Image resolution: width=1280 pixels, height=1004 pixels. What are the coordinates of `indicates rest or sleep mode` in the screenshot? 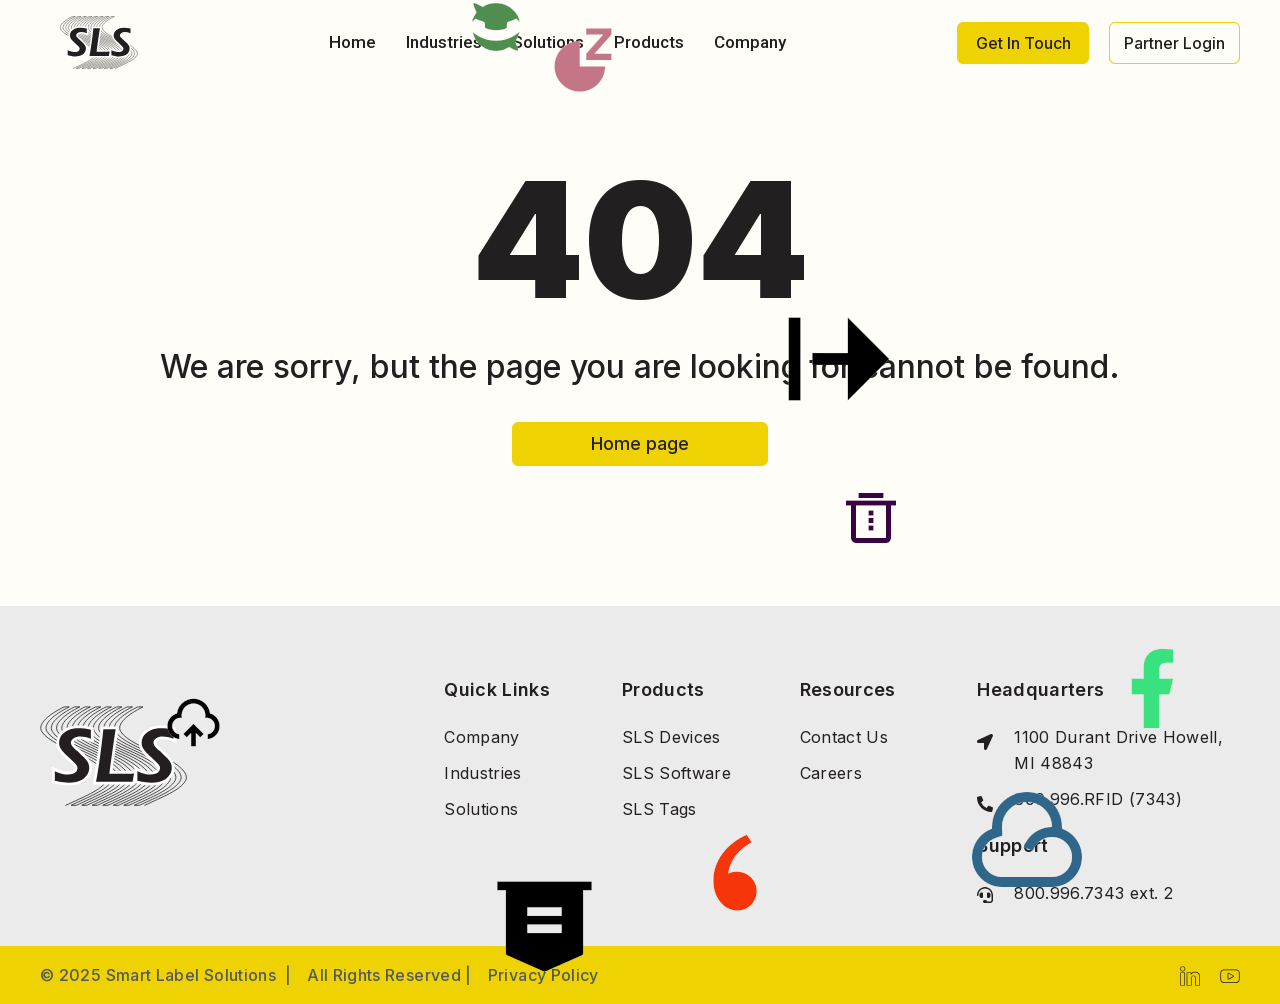 It's located at (583, 60).